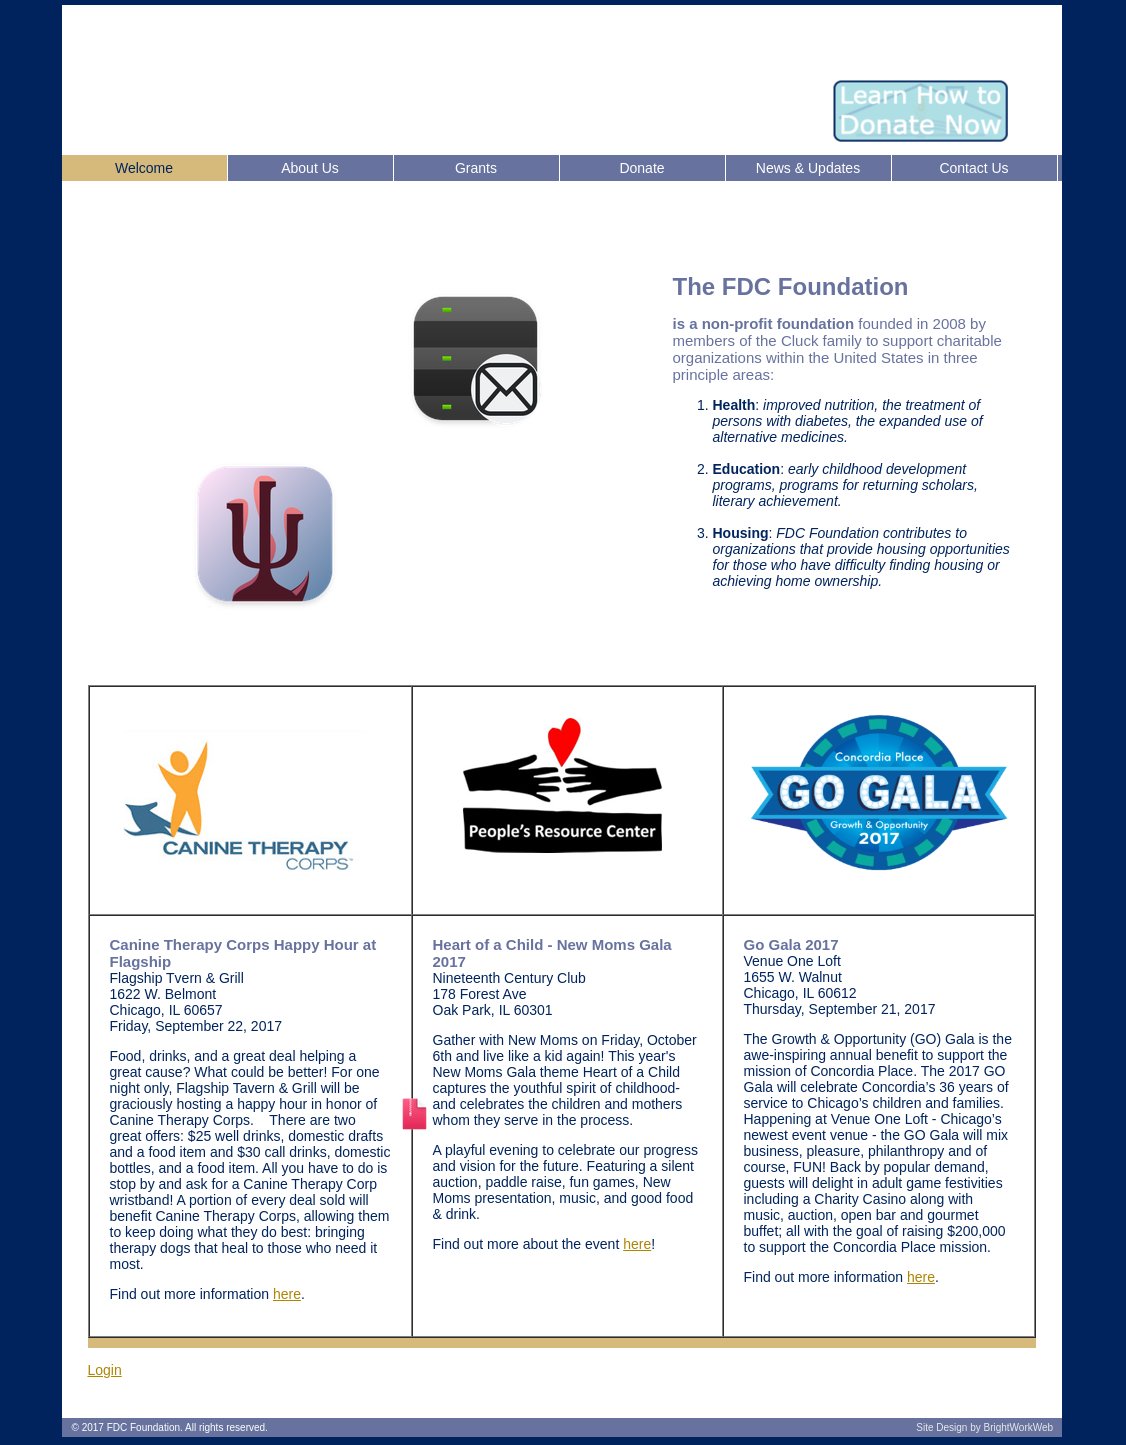  I want to click on a compressed postscript file, so click(414, 1114).